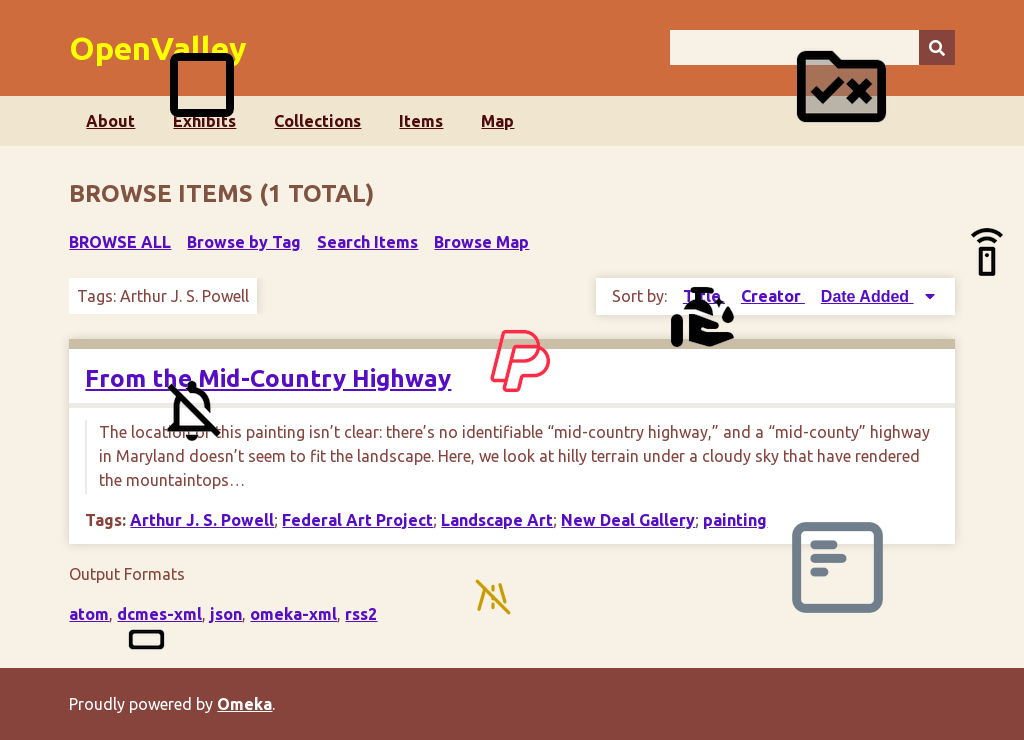 The image size is (1024, 740). What do you see at coordinates (493, 597) in the screenshot?
I see `road or route unavailable` at bounding box center [493, 597].